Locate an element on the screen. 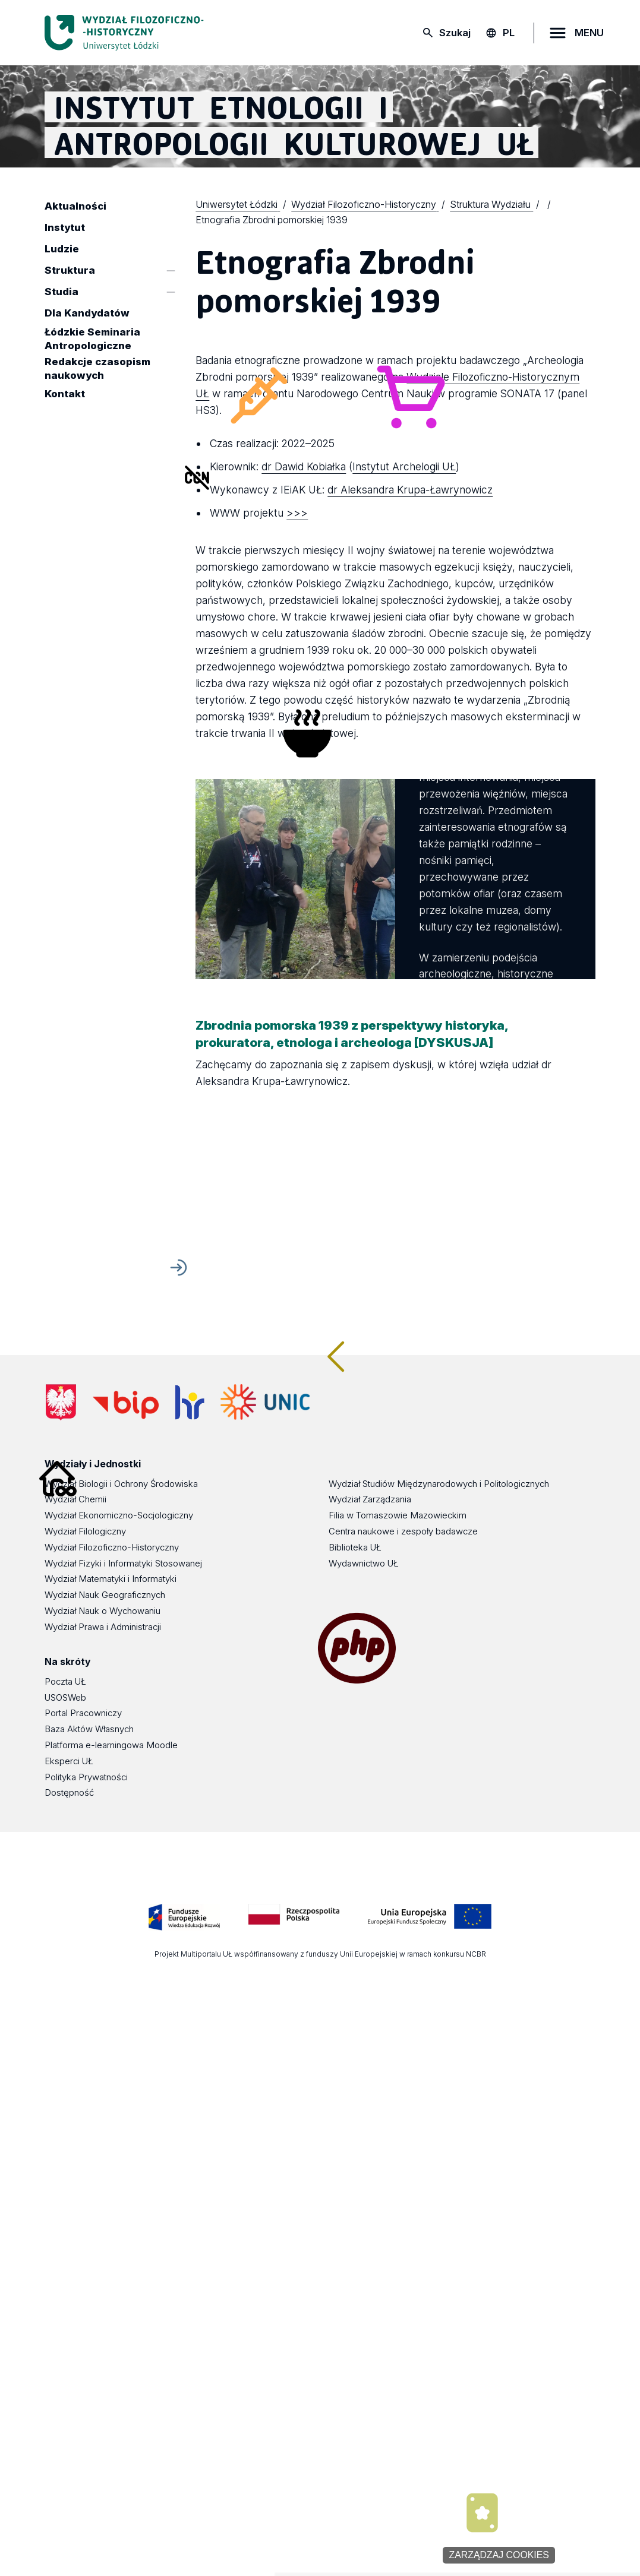 Image resolution: width=640 pixels, height=2576 pixels. access vaccination records is located at coordinates (259, 395).